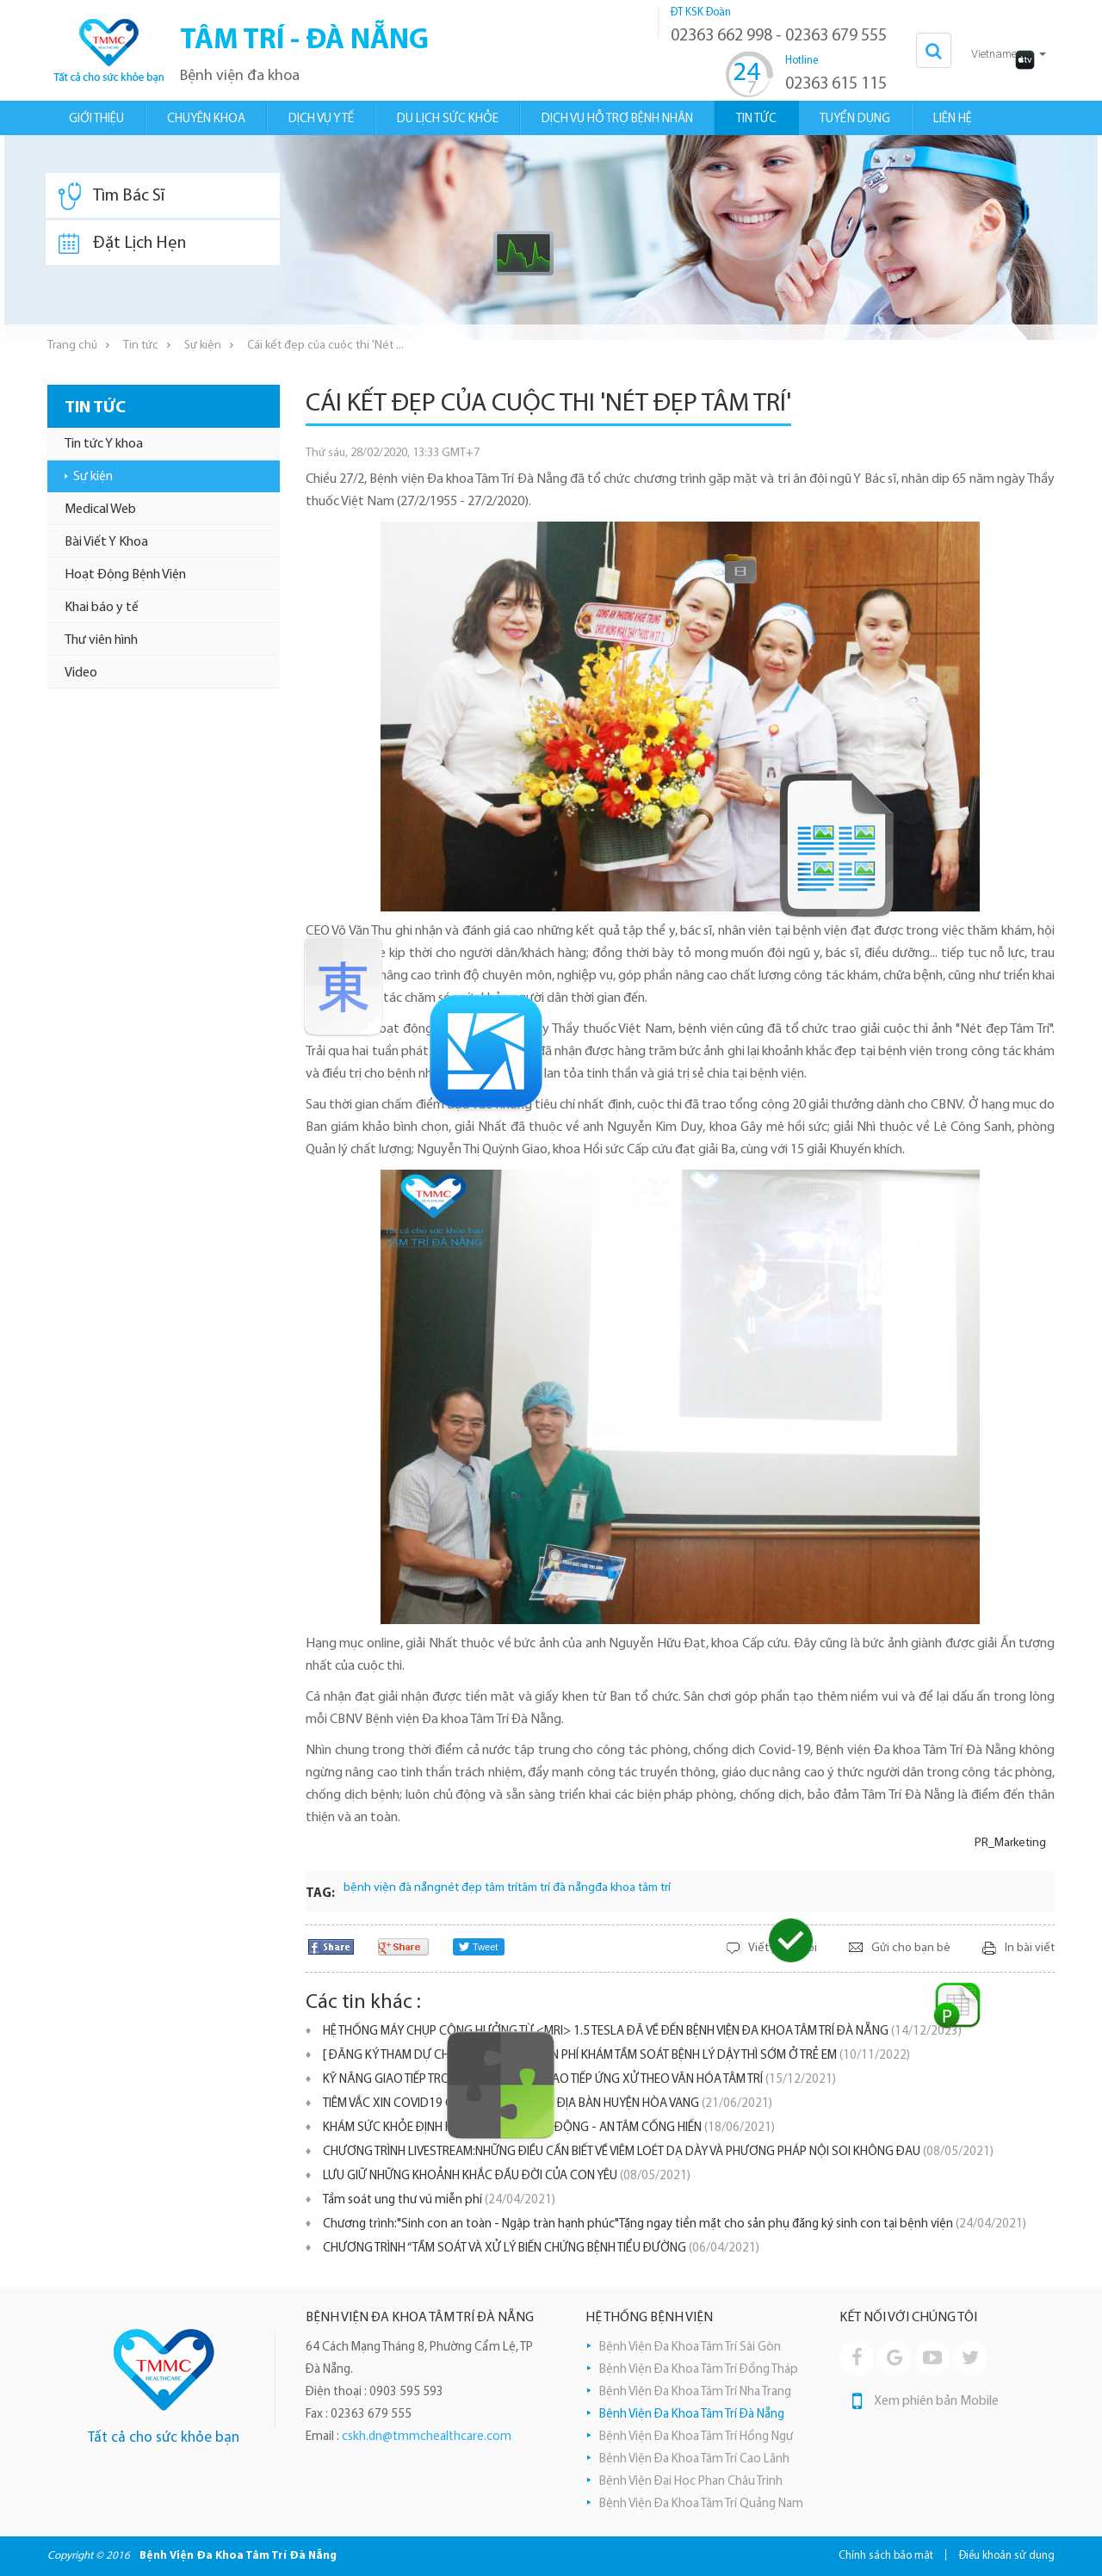 This screenshot has height=2576, width=1102. Describe the element at coordinates (486, 1051) in the screenshot. I see `open Lens, a Kubernetes IDE for managing clusters` at that location.